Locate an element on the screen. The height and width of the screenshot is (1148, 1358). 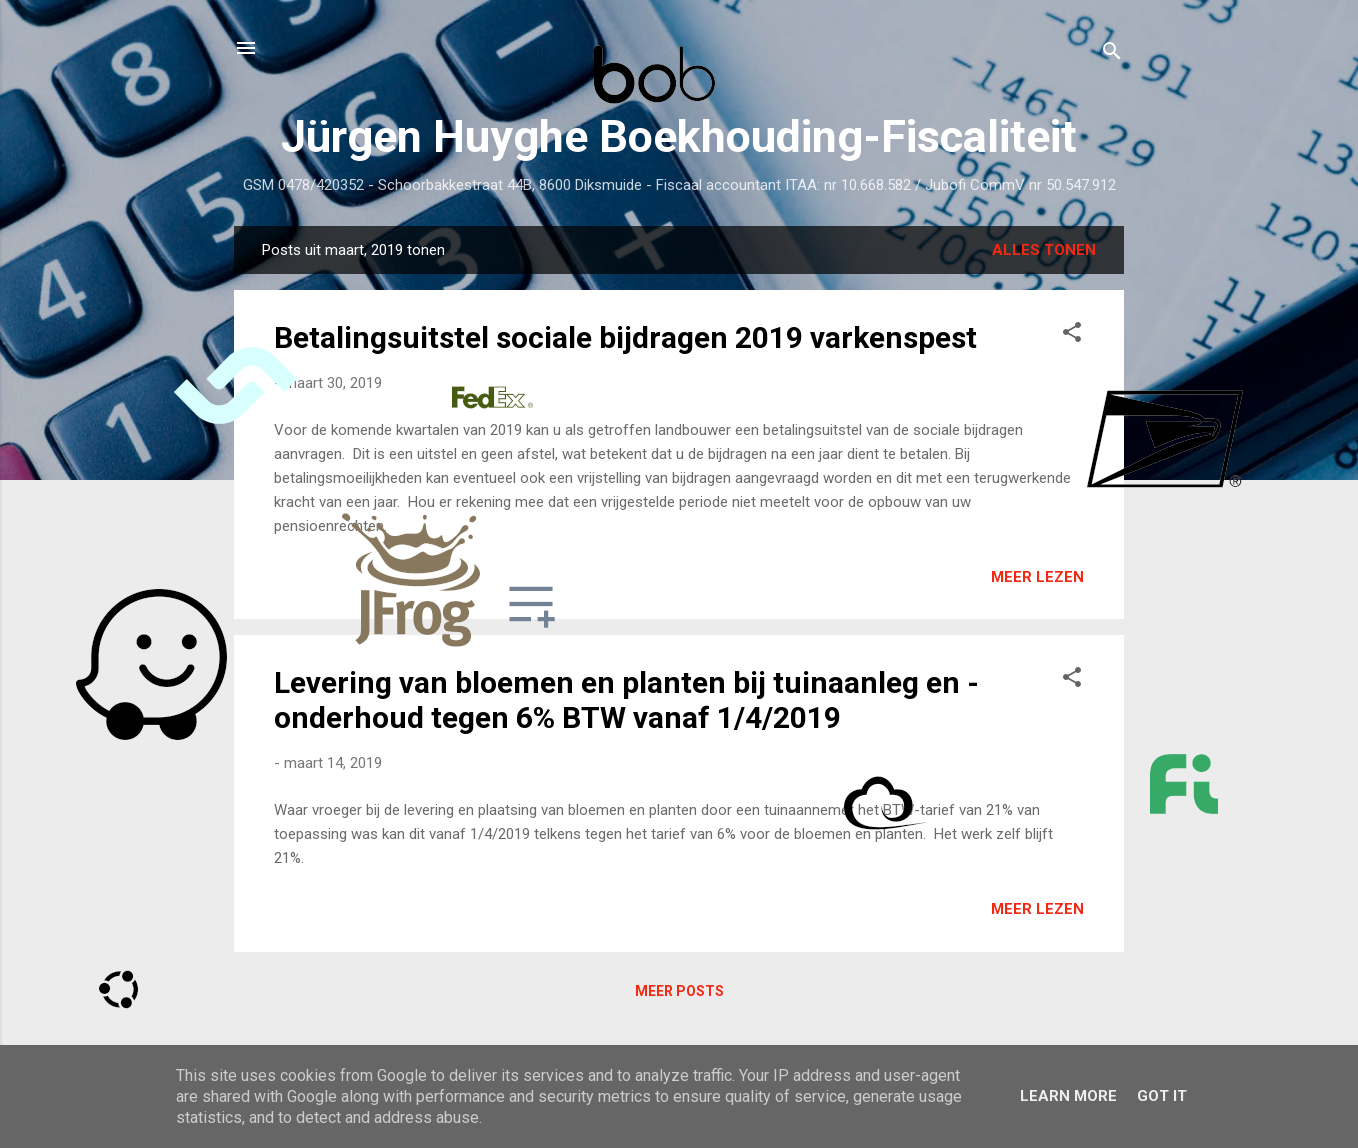
navigate to JFrog DevOps platform is located at coordinates (411, 580).